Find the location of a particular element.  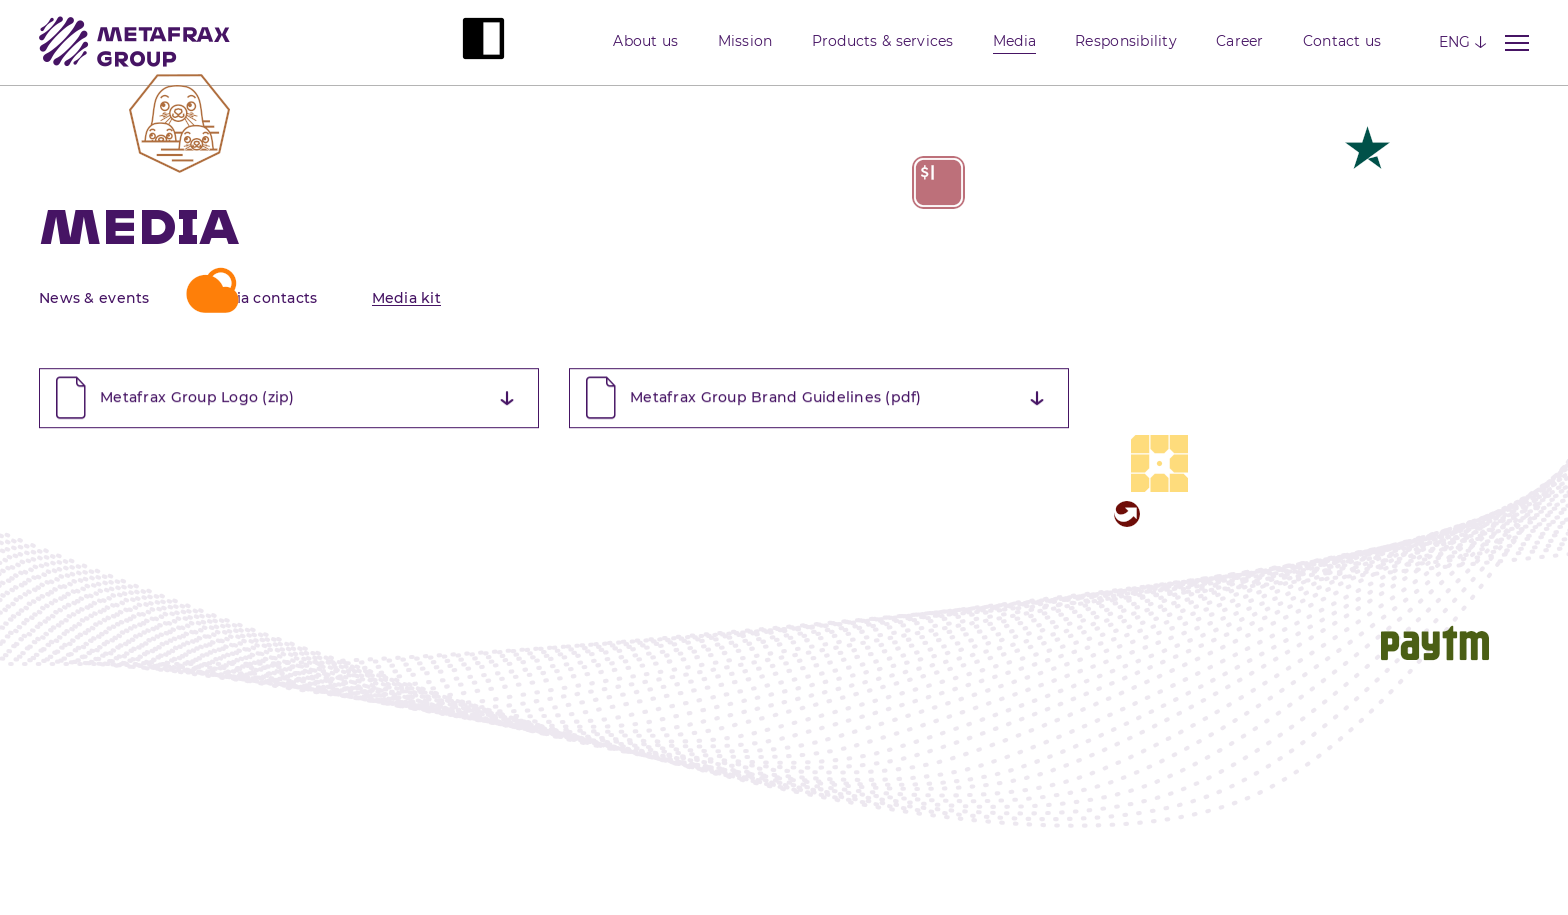

indicates partly cloudy weather conditions is located at coordinates (212, 291).